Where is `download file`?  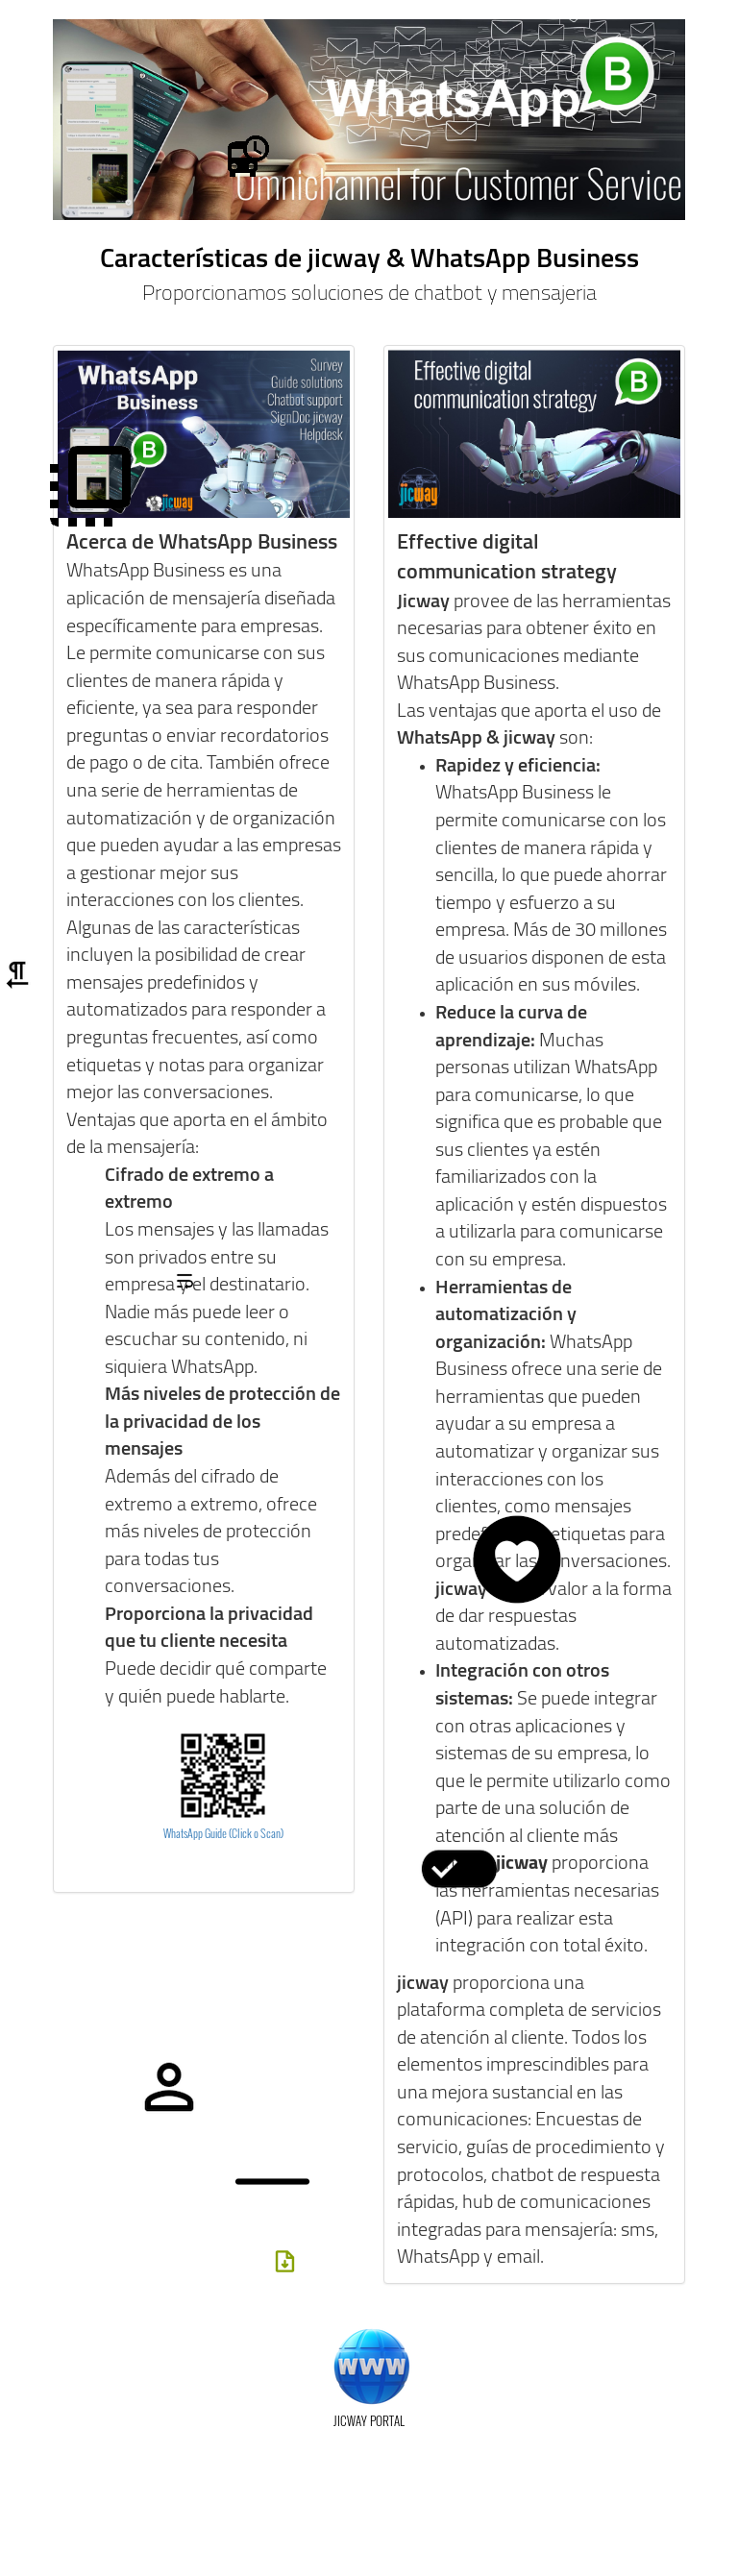 download file is located at coordinates (284, 2261).